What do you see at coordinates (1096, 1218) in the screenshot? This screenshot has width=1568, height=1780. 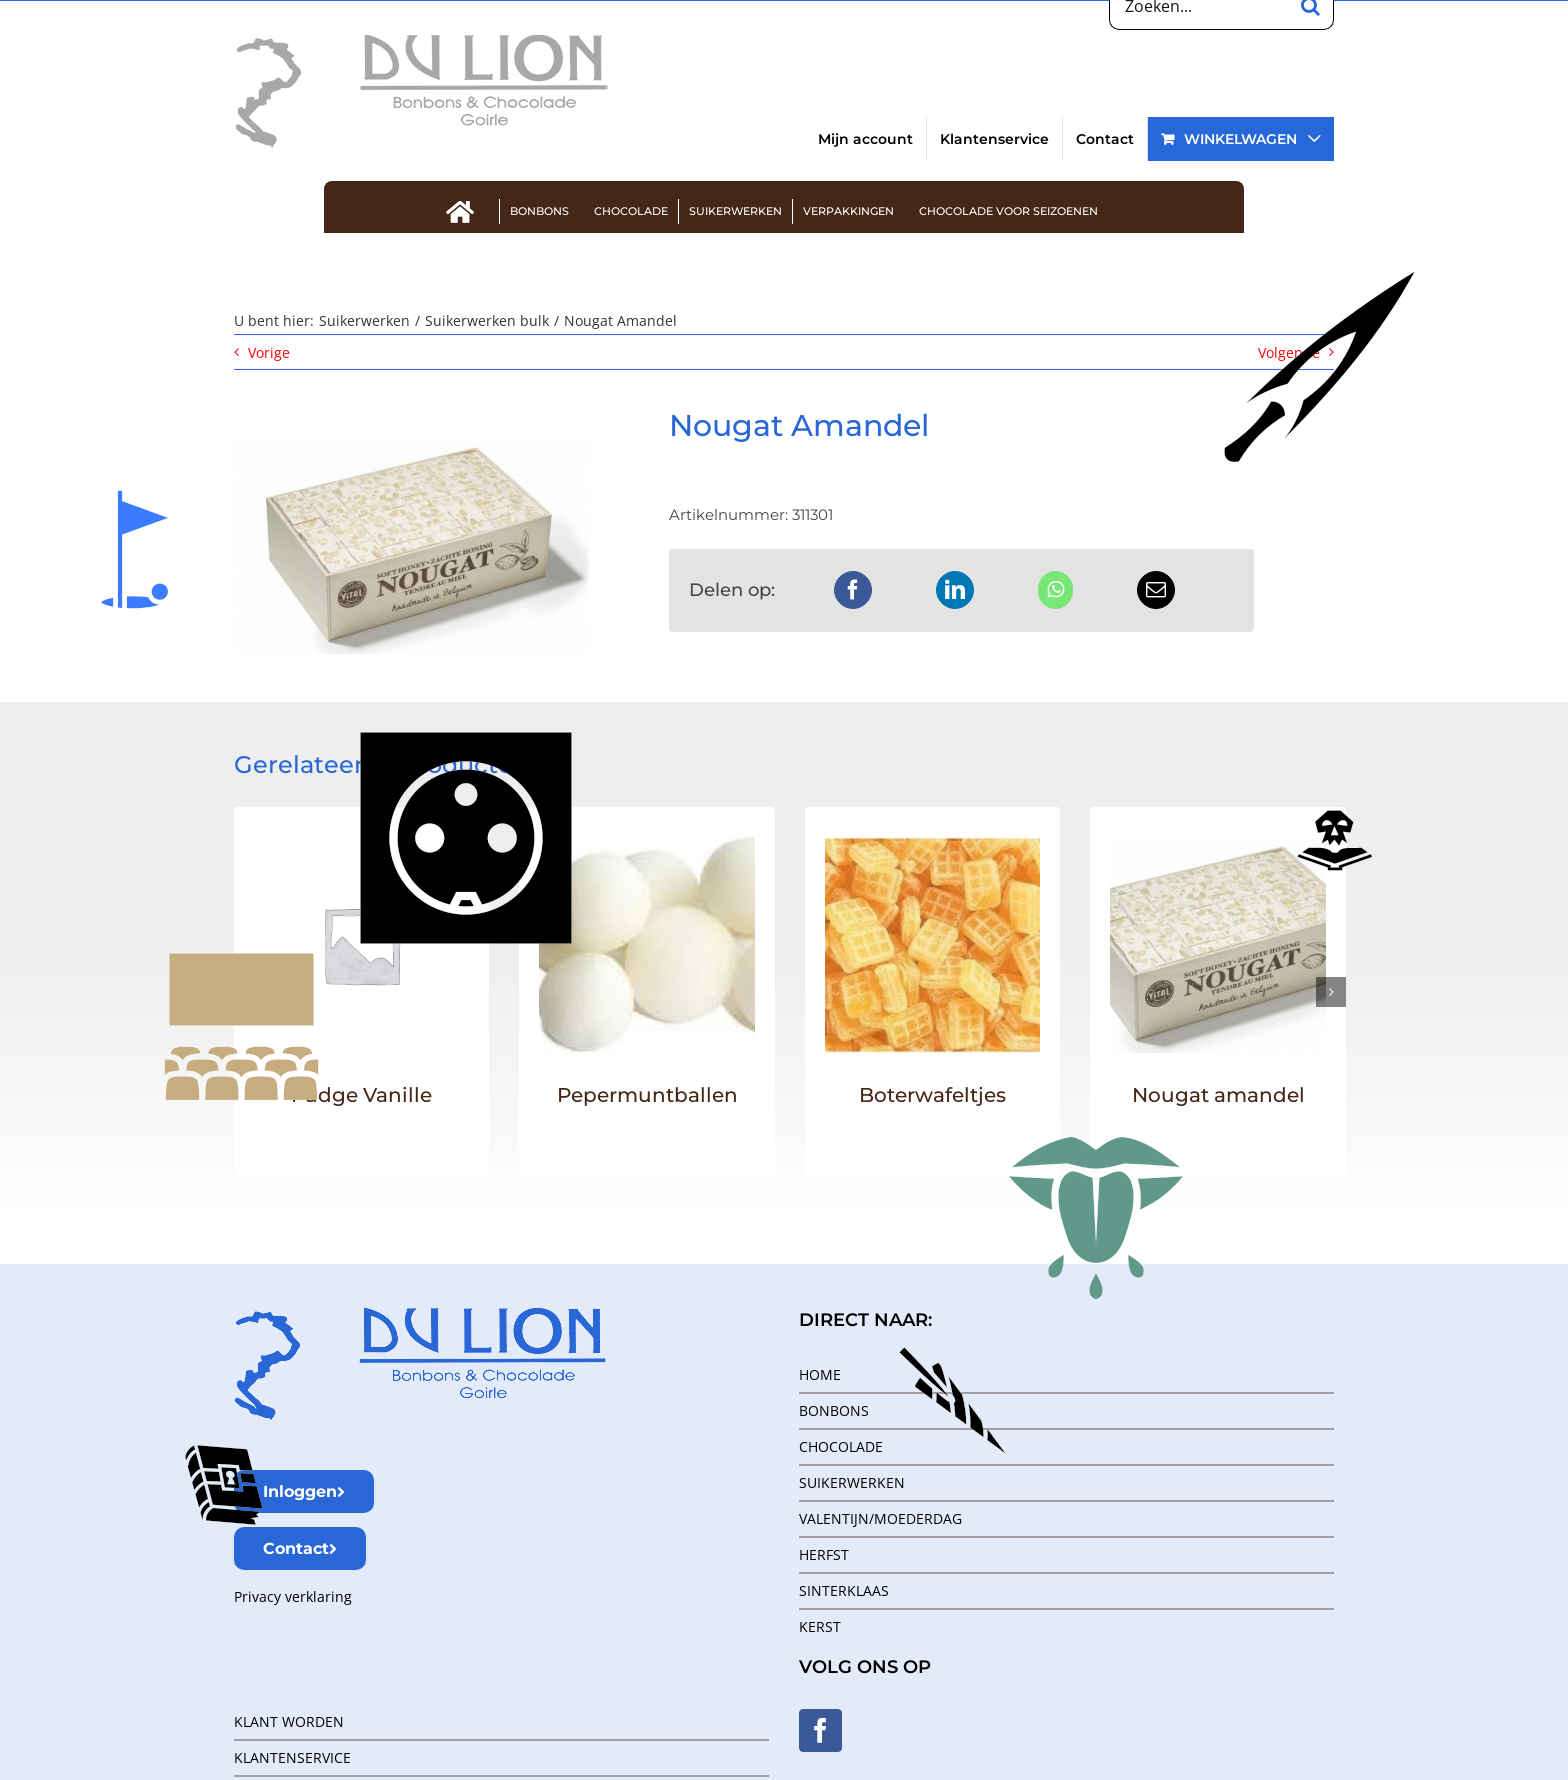 I see `select tongue or taste-related action in a game` at bounding box center [1096, 1218].